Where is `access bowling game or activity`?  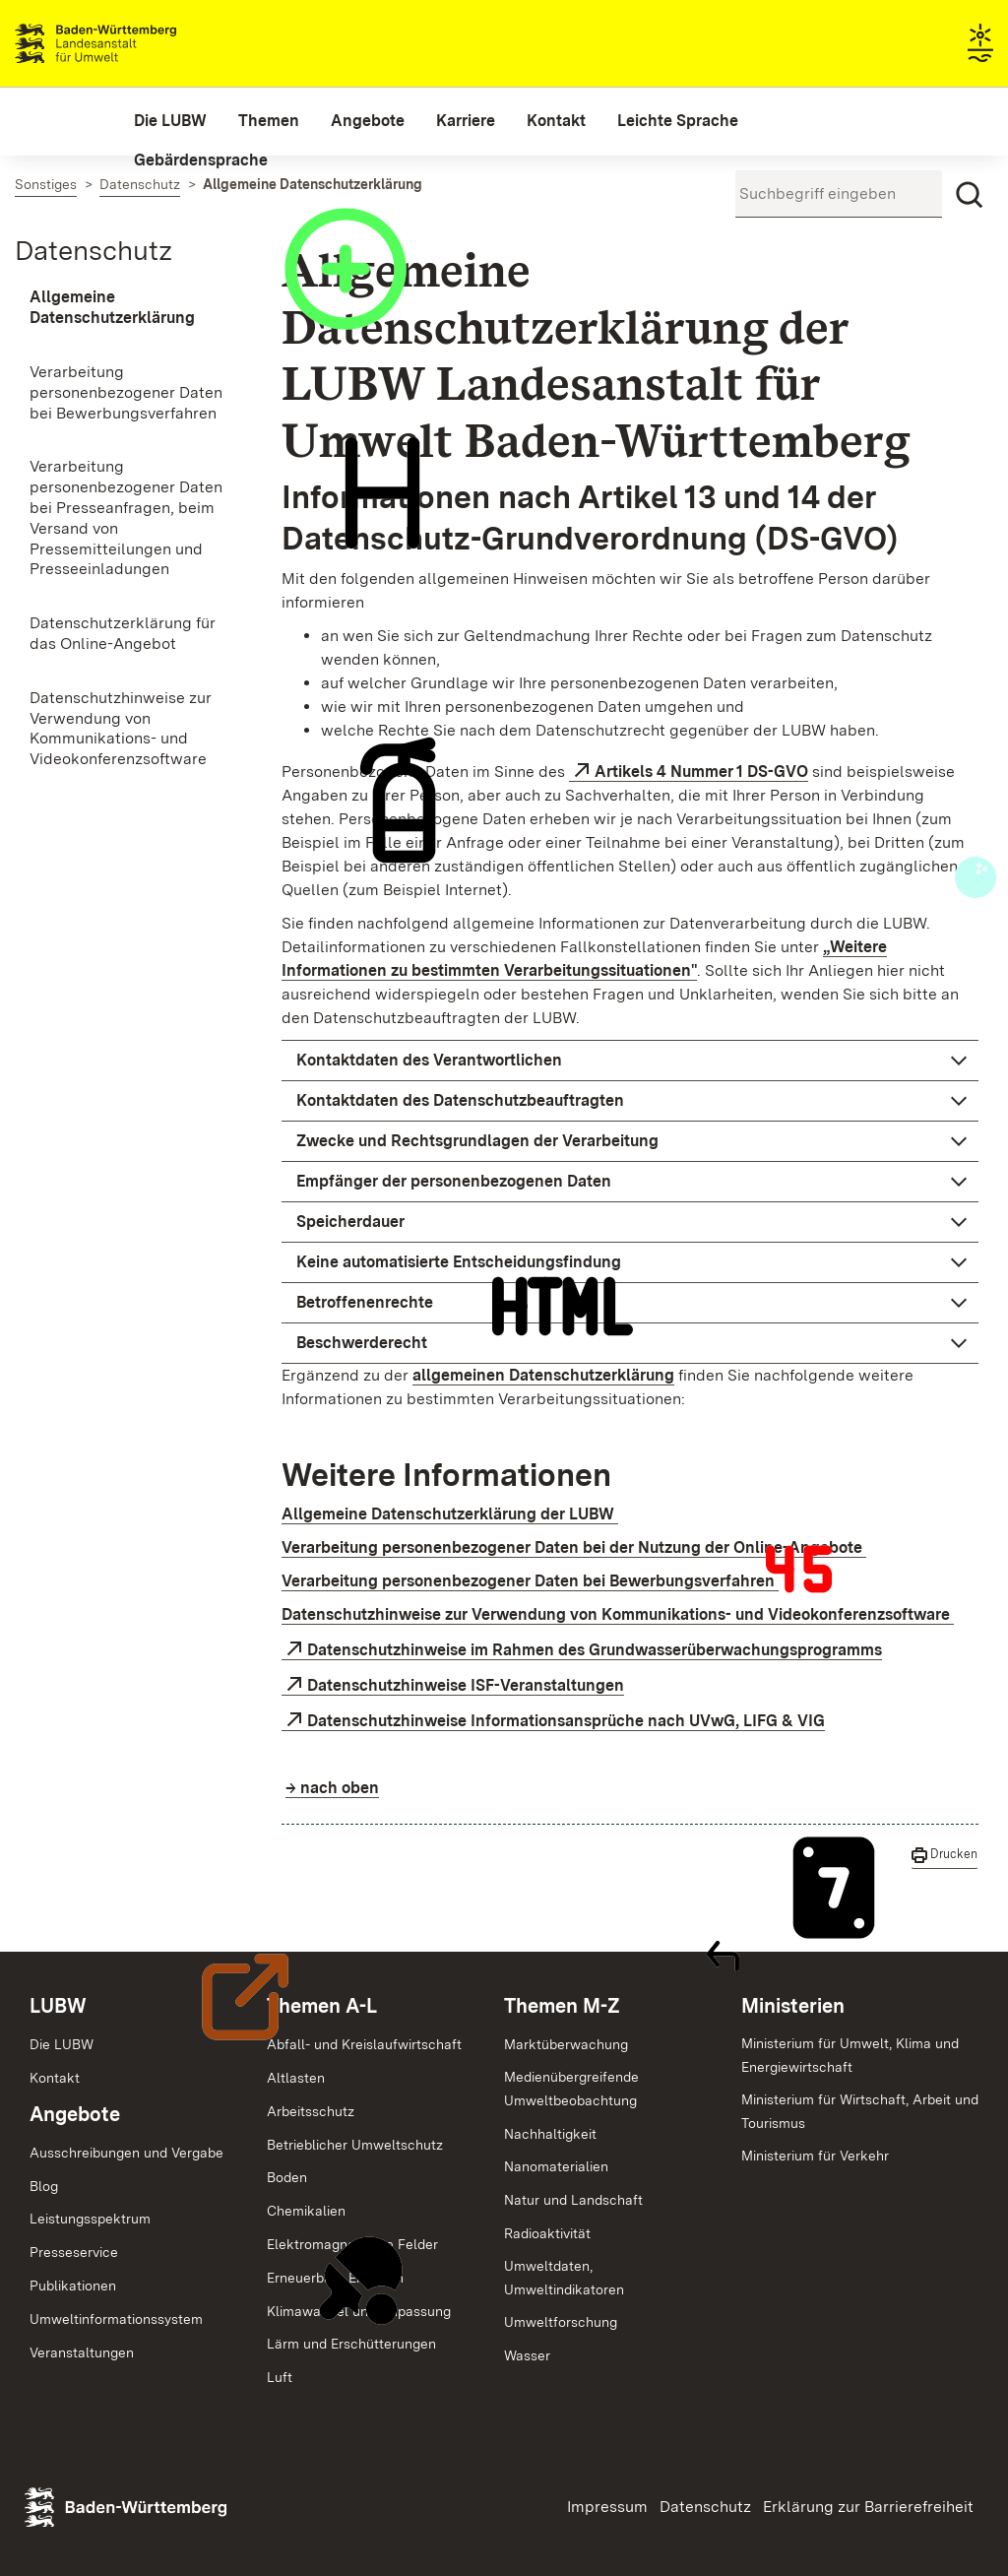
access bowling game or activity is located at coordinates (976, 877).